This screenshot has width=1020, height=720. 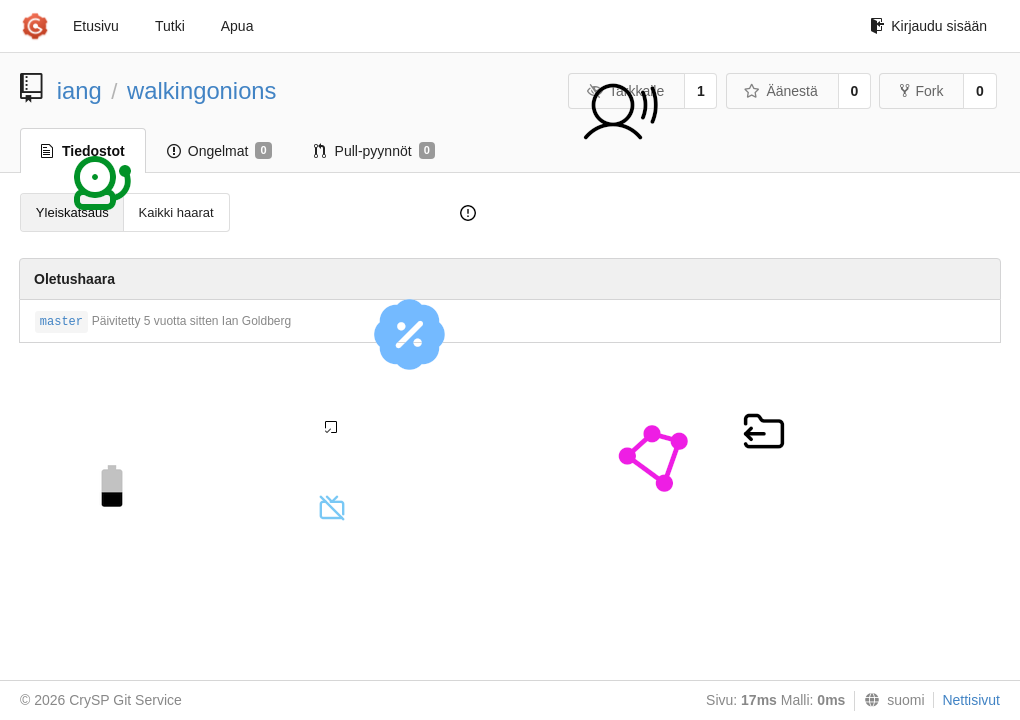 What do you see at coordinates (654, 458) in the screenshot?
I see `create a polygon or shape` at bounding box center [654, 458].